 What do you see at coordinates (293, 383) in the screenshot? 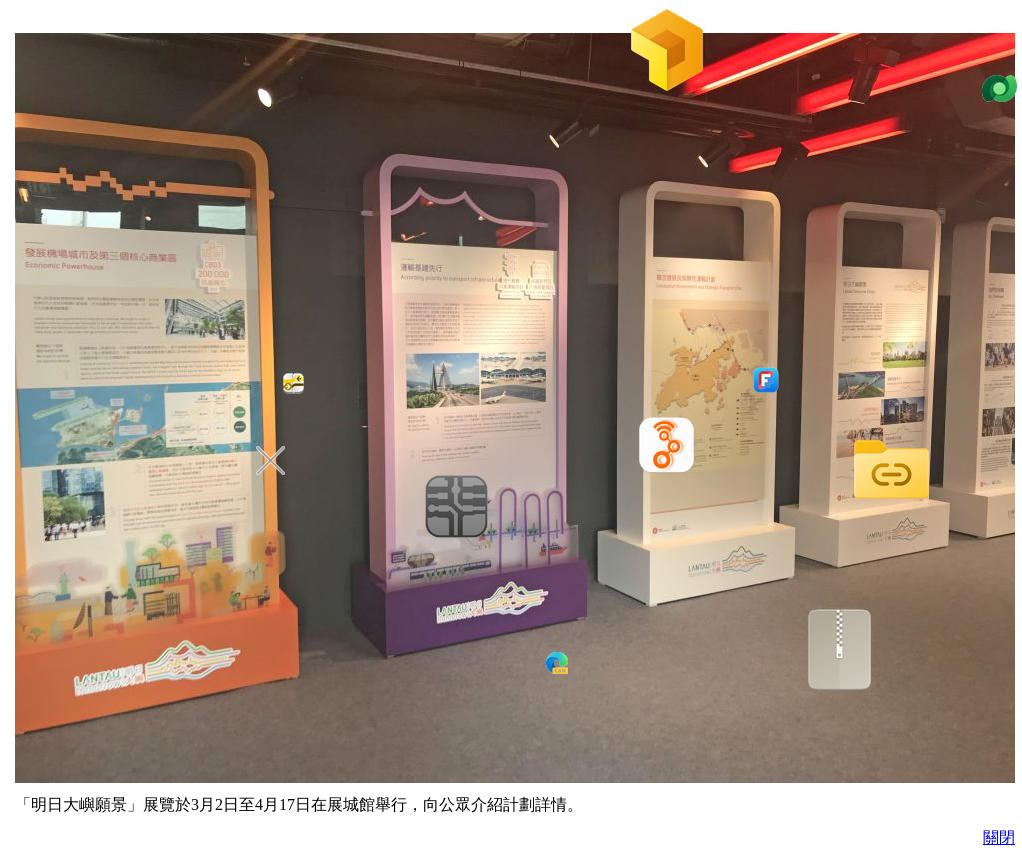
I see `open diffuse app for file comparison` at bounding box center [293, 383].